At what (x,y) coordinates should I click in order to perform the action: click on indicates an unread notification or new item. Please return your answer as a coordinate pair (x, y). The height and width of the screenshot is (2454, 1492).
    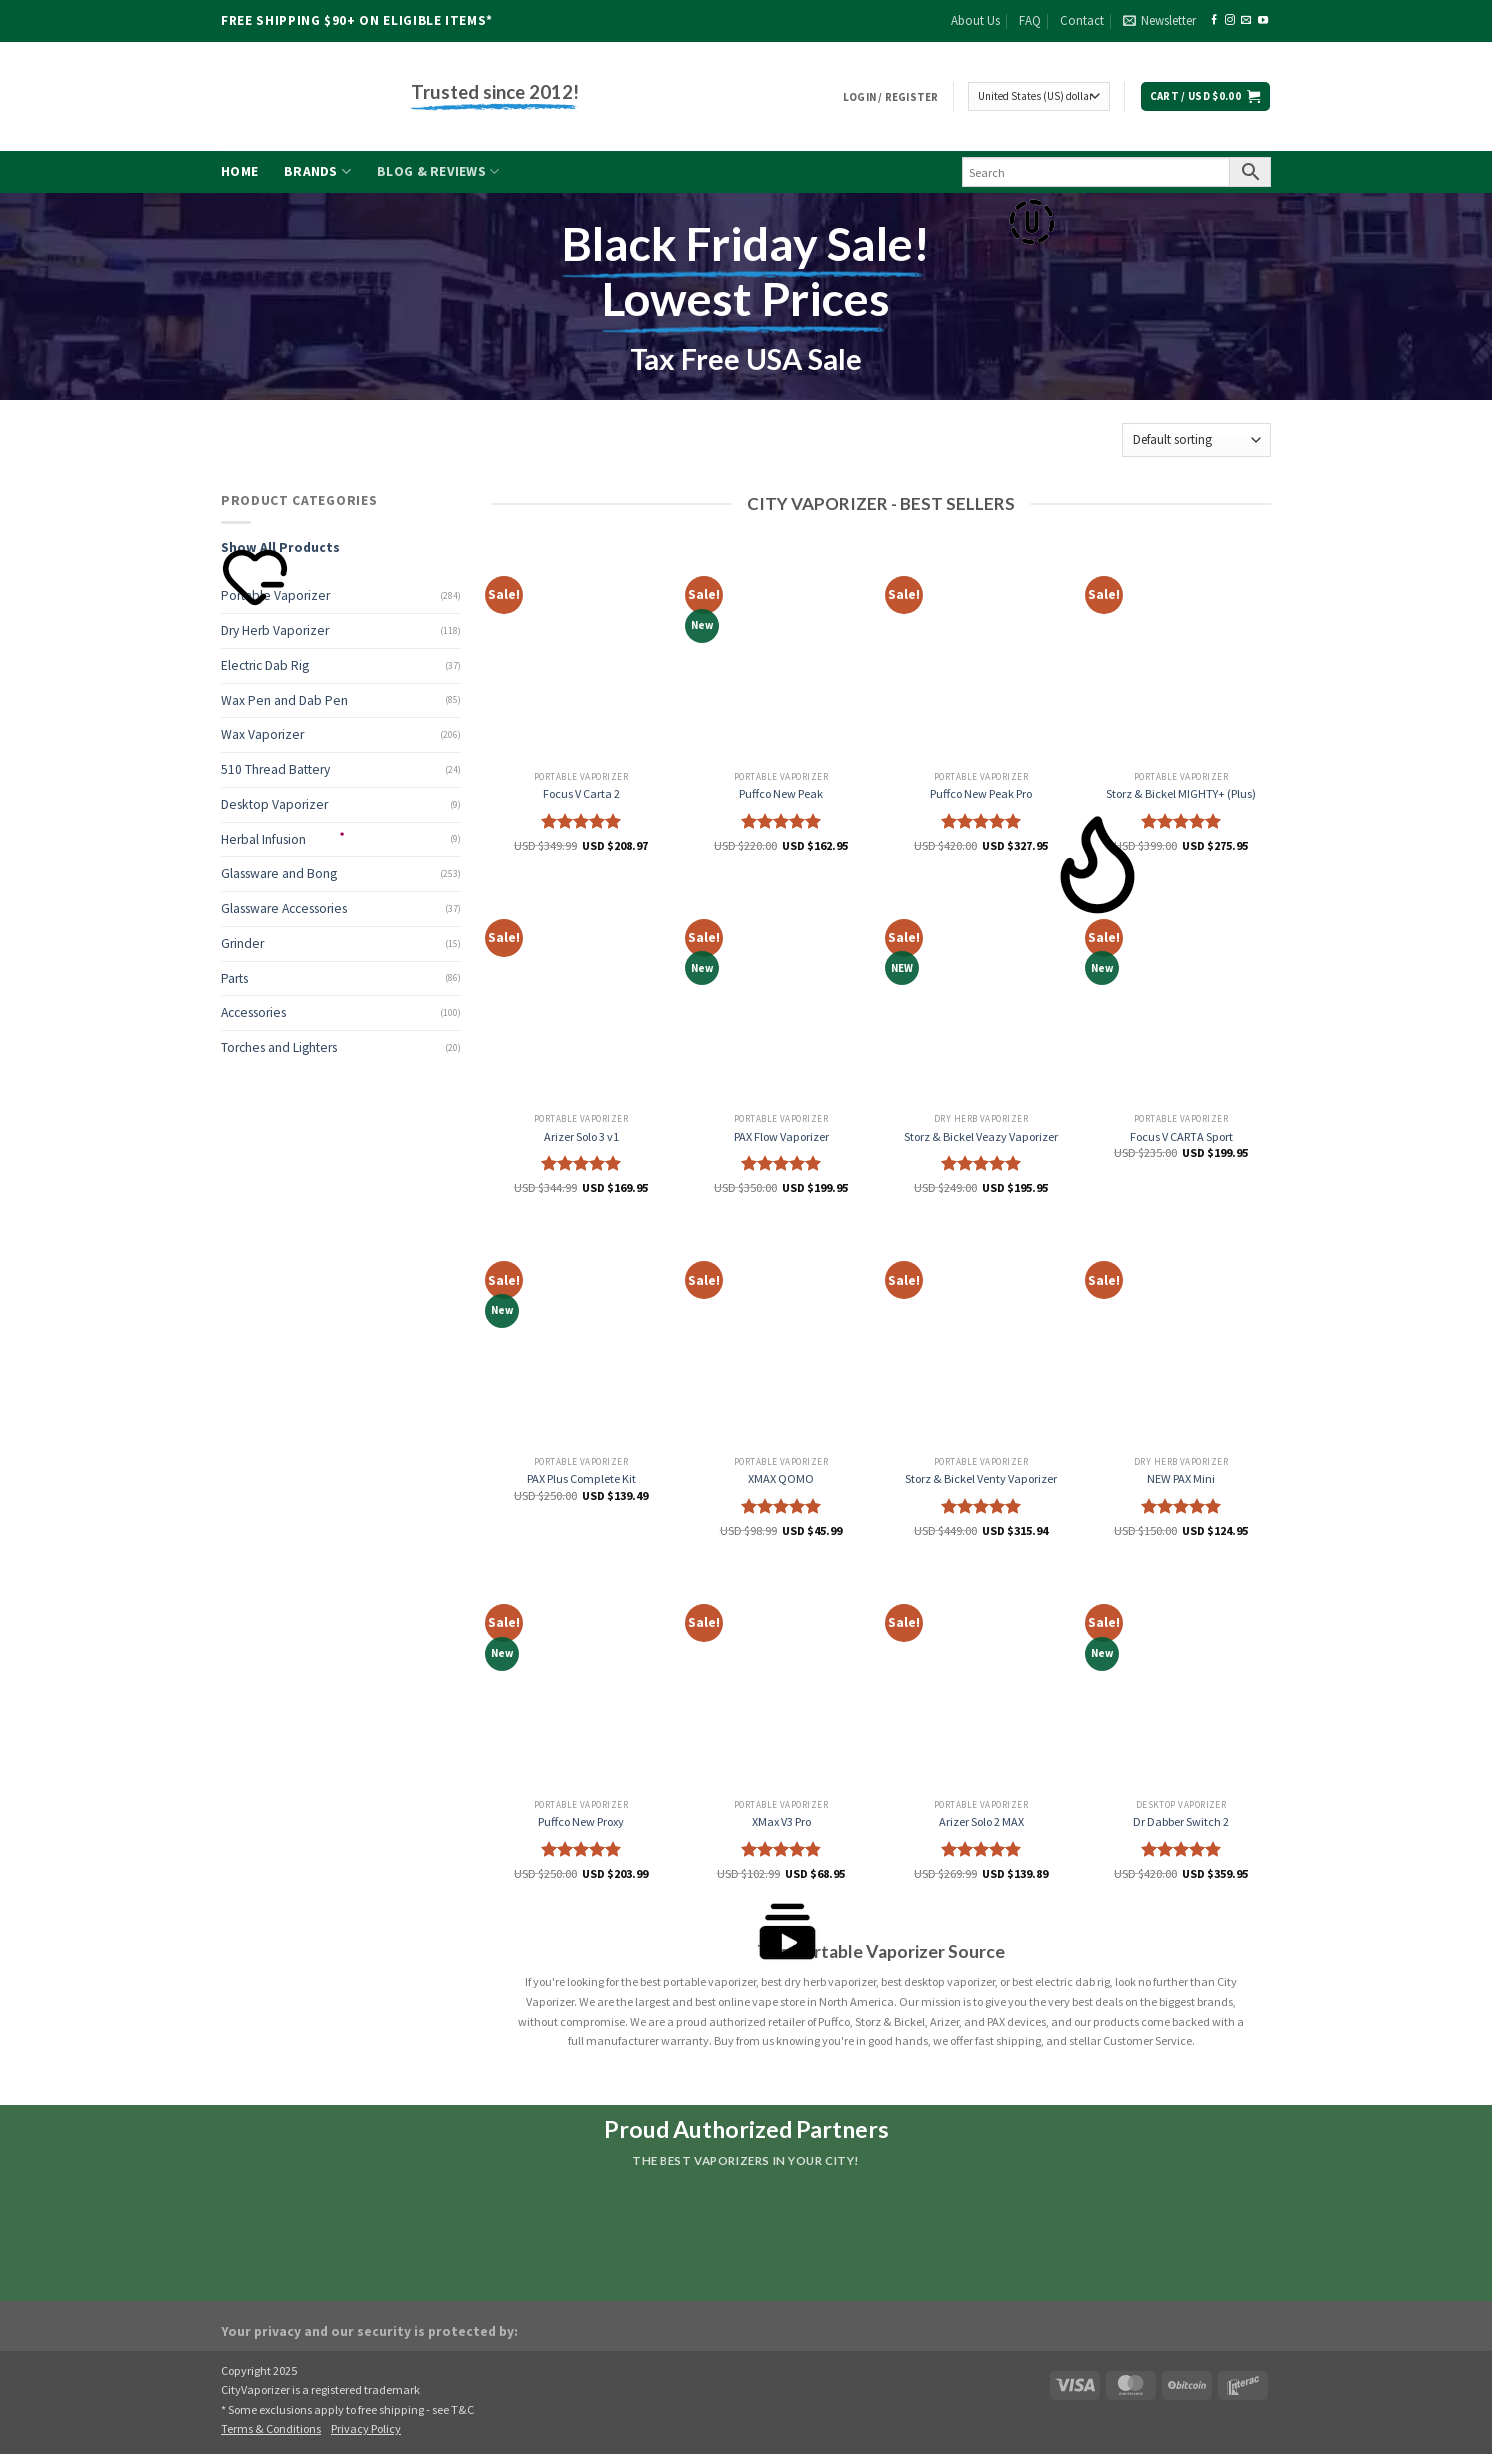
    Looking at the image, I should click on (342, 834).